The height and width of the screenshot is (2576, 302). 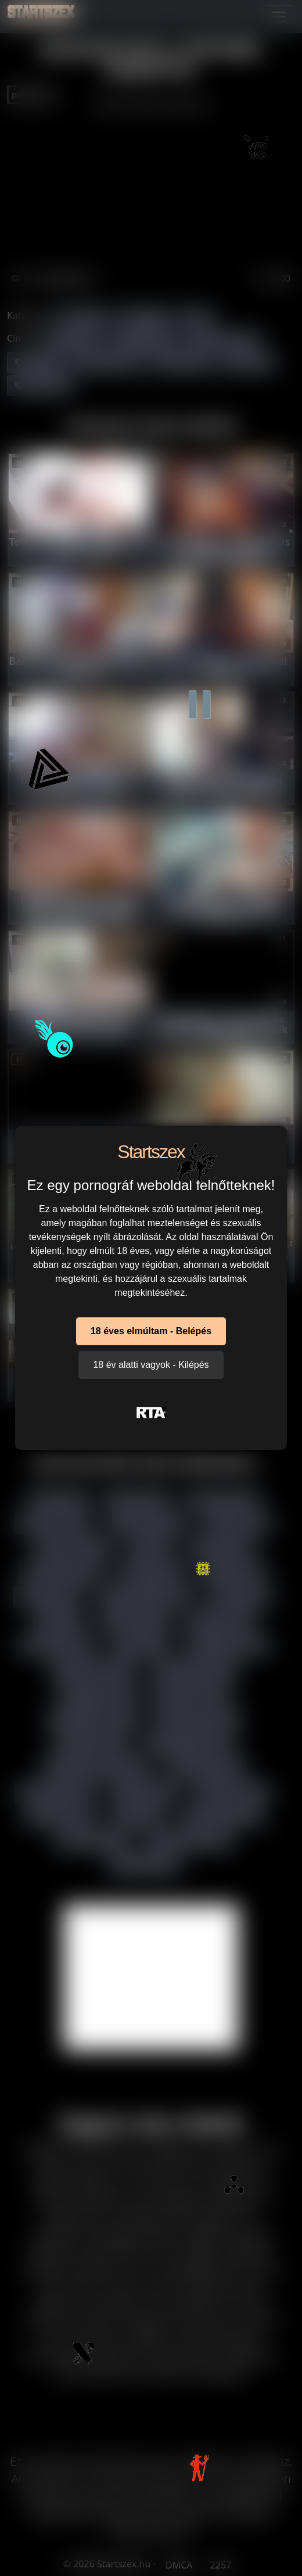 What do you see at coordinates (203, 1568) in the screenshot?
I see `thwomp enemy character from super mario games` at bounding box center [203, 1568].